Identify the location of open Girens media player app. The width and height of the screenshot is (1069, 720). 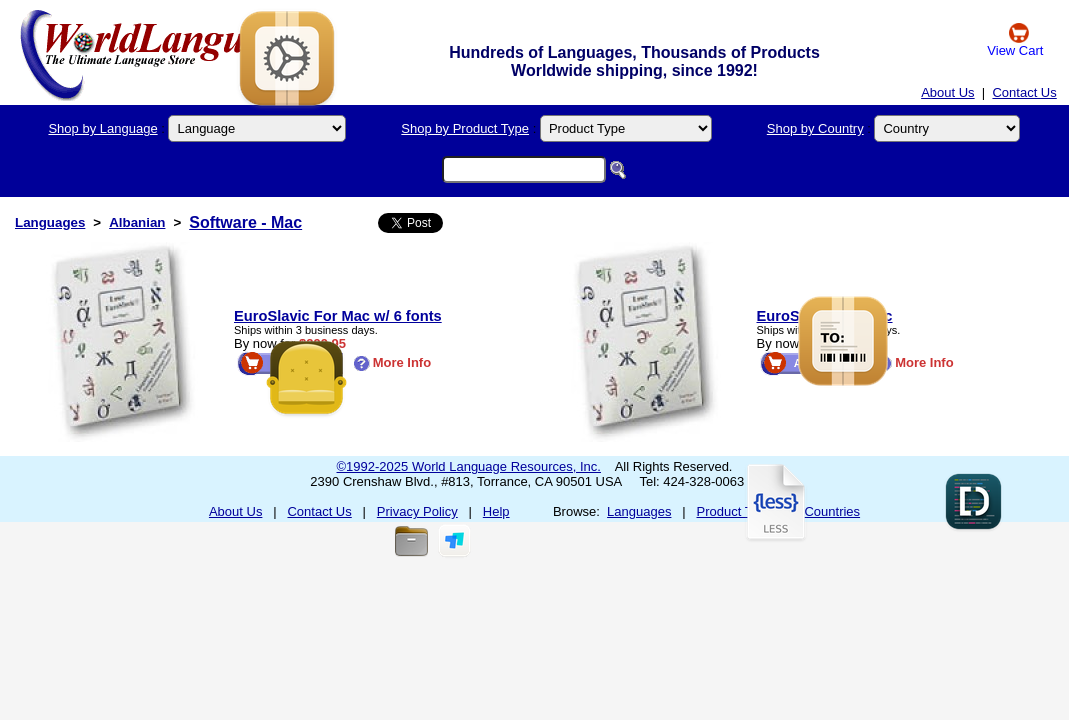
(306, 377).